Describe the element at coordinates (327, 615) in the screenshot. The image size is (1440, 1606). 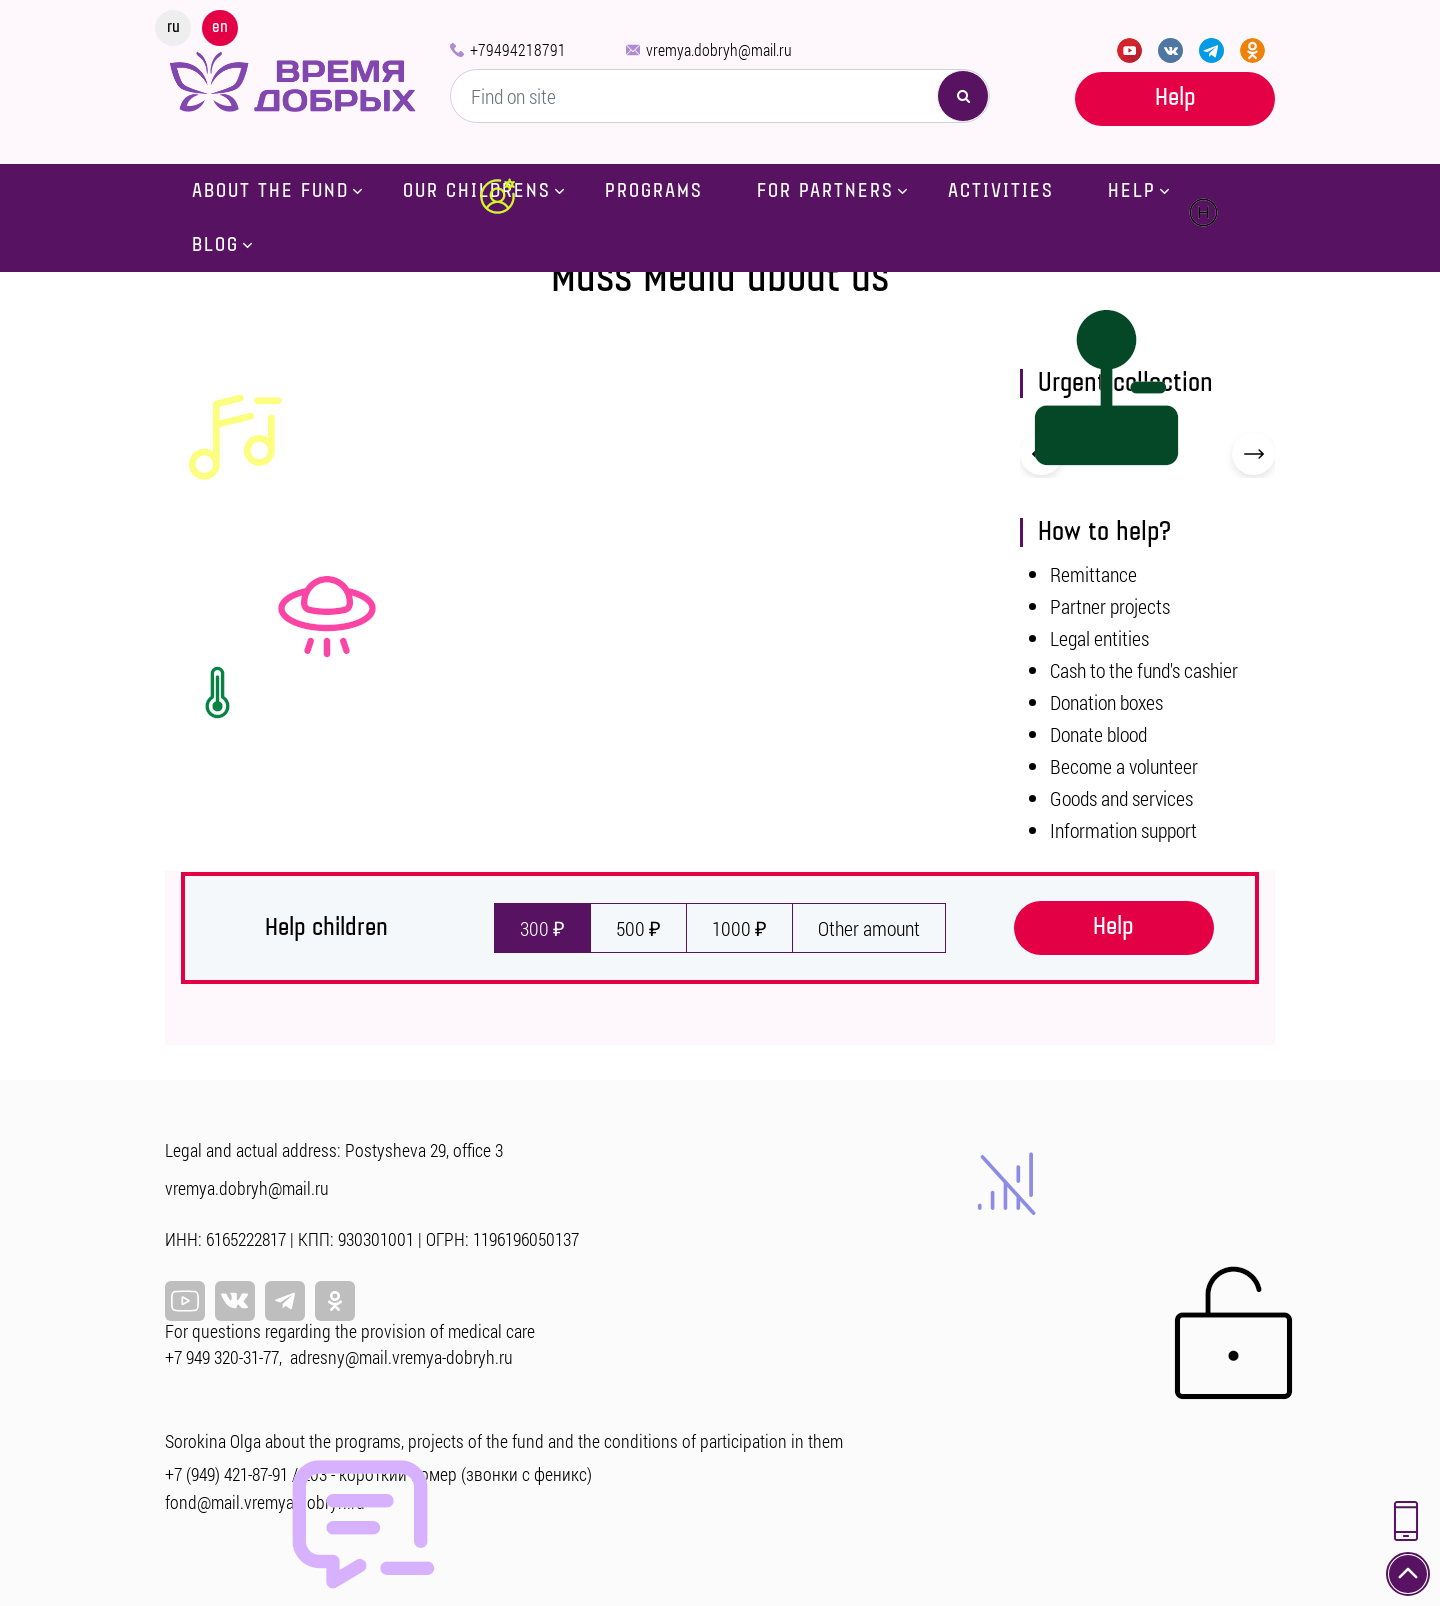
I see `access sci-fi or space-themed content` at that location.